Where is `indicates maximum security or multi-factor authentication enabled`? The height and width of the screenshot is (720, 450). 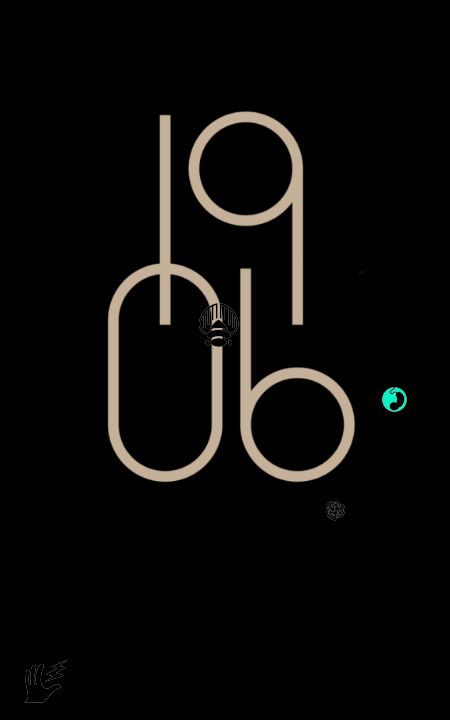
indicates maximum security or multi-factor authentication enabled is located at coordinates (335, 510).